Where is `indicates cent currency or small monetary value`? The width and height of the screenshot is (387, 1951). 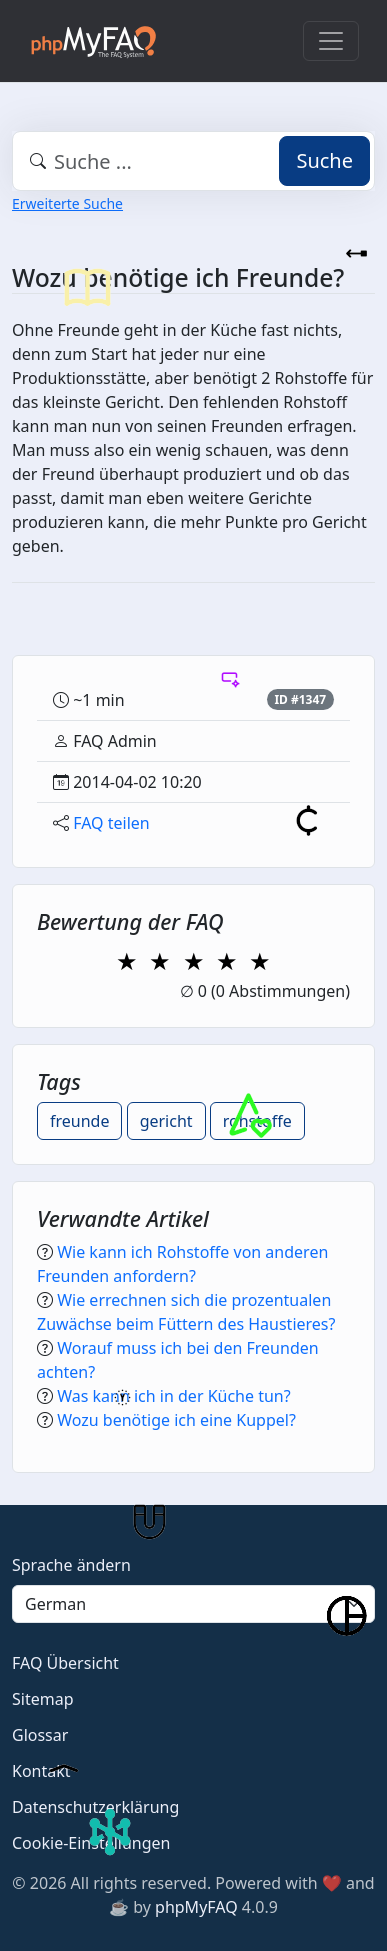 indicates cent currency or small monetary value is located at coordinates (308, 820).